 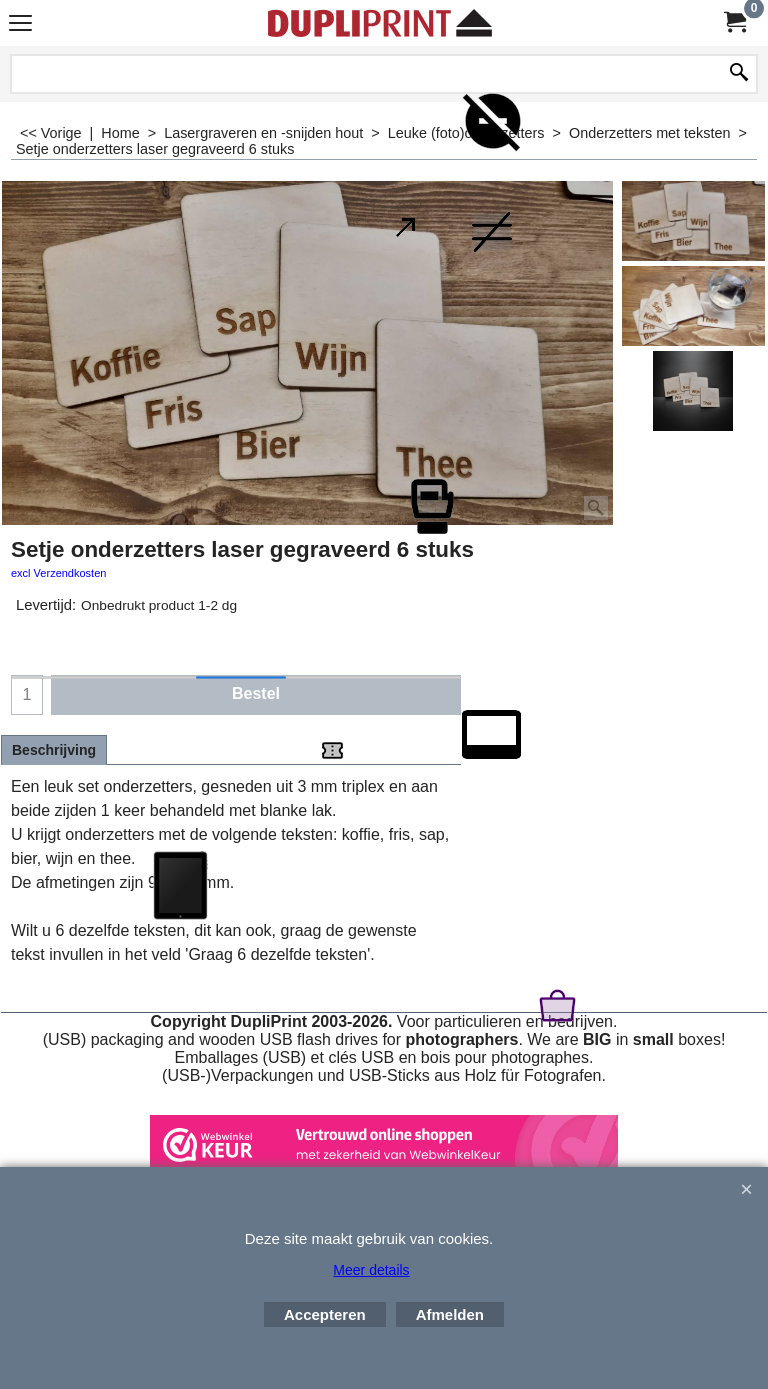 What do you see at coordinates (432, 506) in the screenshot?
I see `access mixed martial arts or boxing content` at bounding box center [432, 506].